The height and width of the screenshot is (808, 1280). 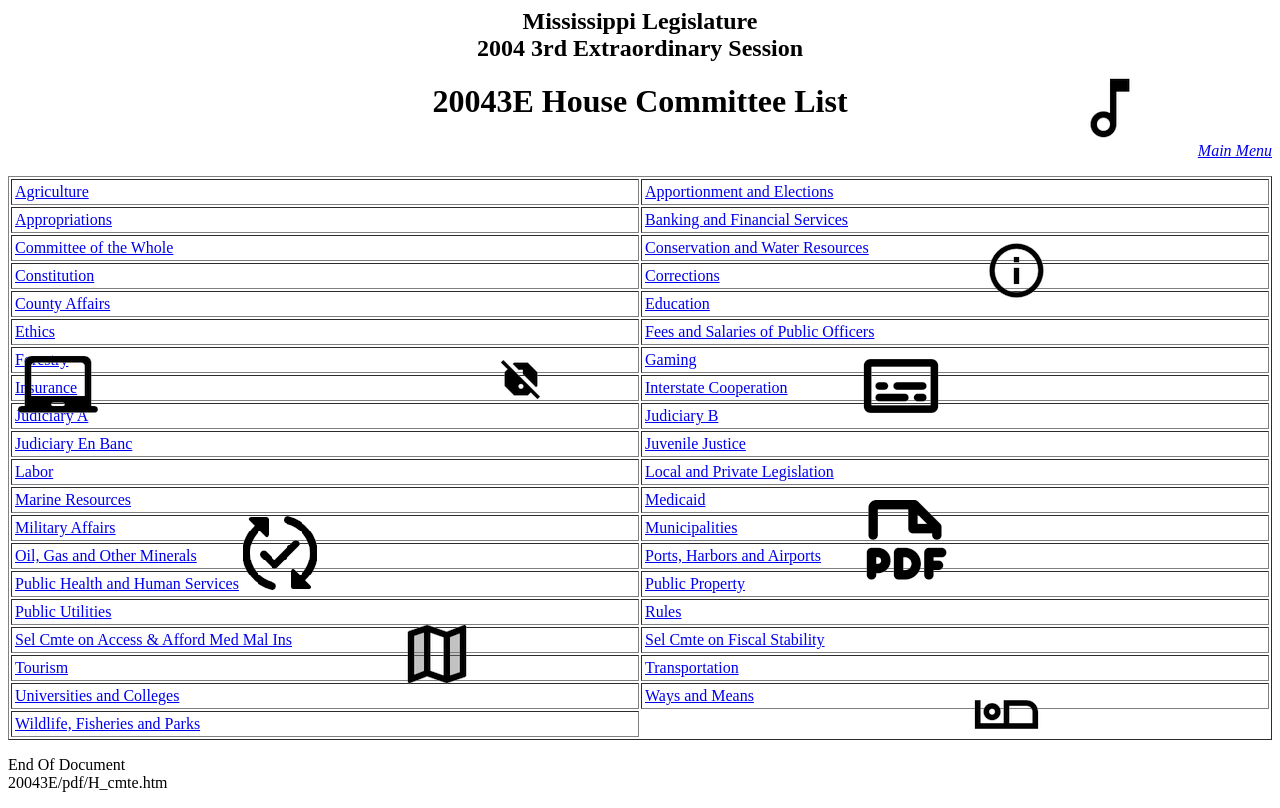 What do you see at coordinates (58, 386) in the screenshot?
I see `access chromebook or laptop settings` at bounding box center [58, 386].